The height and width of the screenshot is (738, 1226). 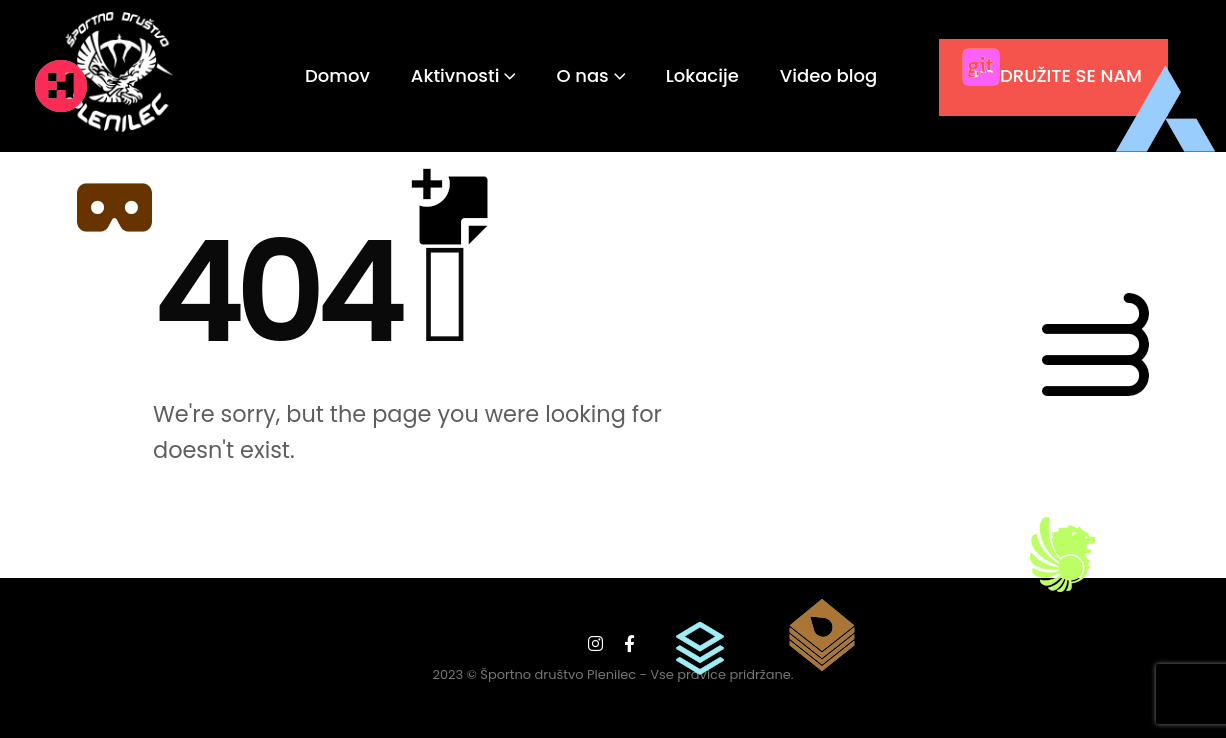 What do you see at coordinates (114, 207) in the screenshot?
I see `google cardboard VR viewer logo` at bounding box center [114, 207].